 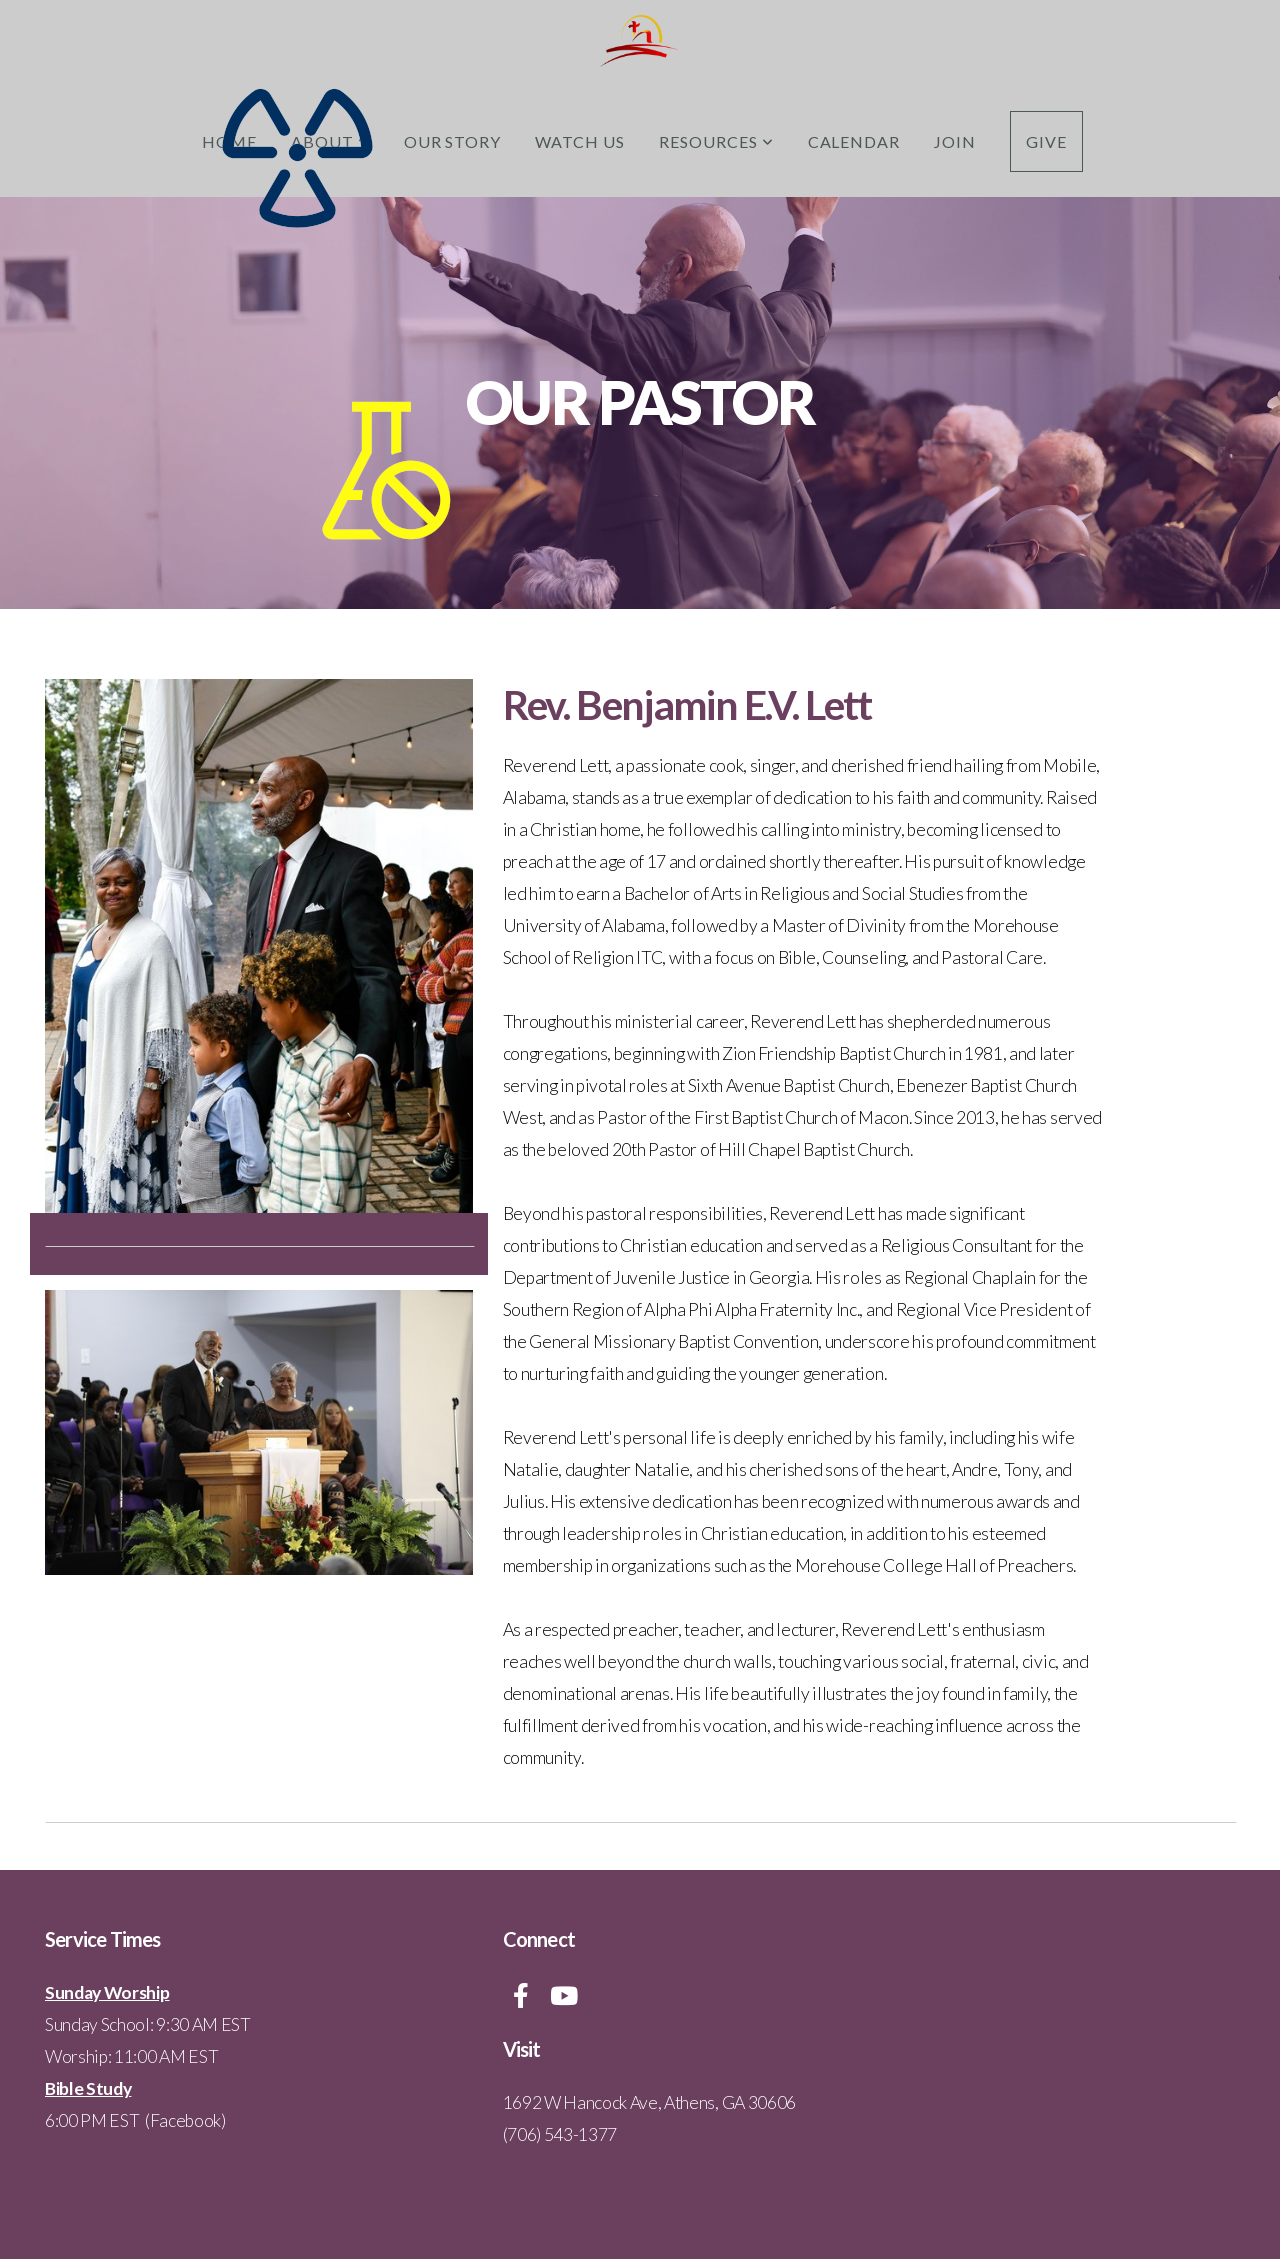 I want to click on stop or cancel a running test, so click(x=381, y=470).